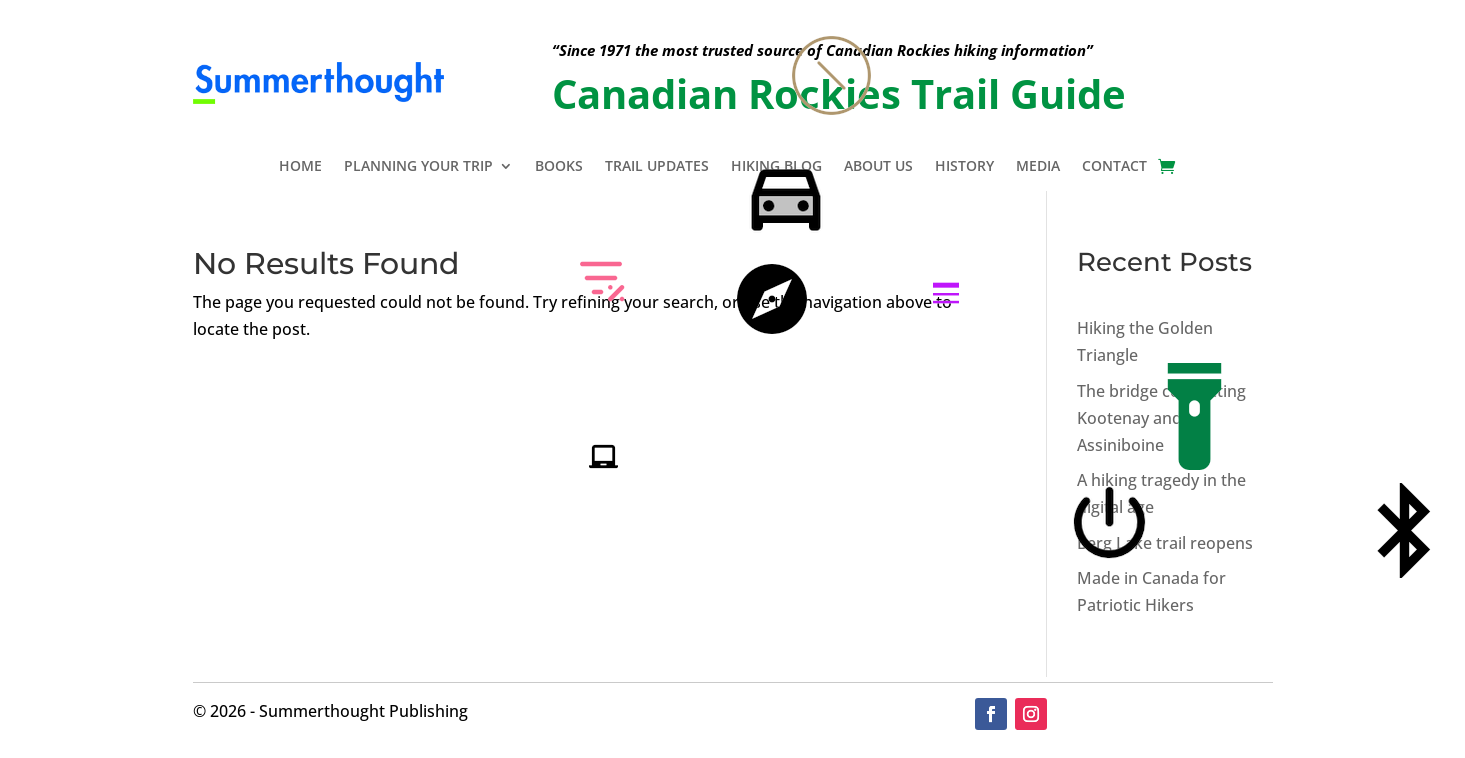 The width and height of the screenshot is (1465, 758). I want to click on explore nearby places or content, so click(772, 299).